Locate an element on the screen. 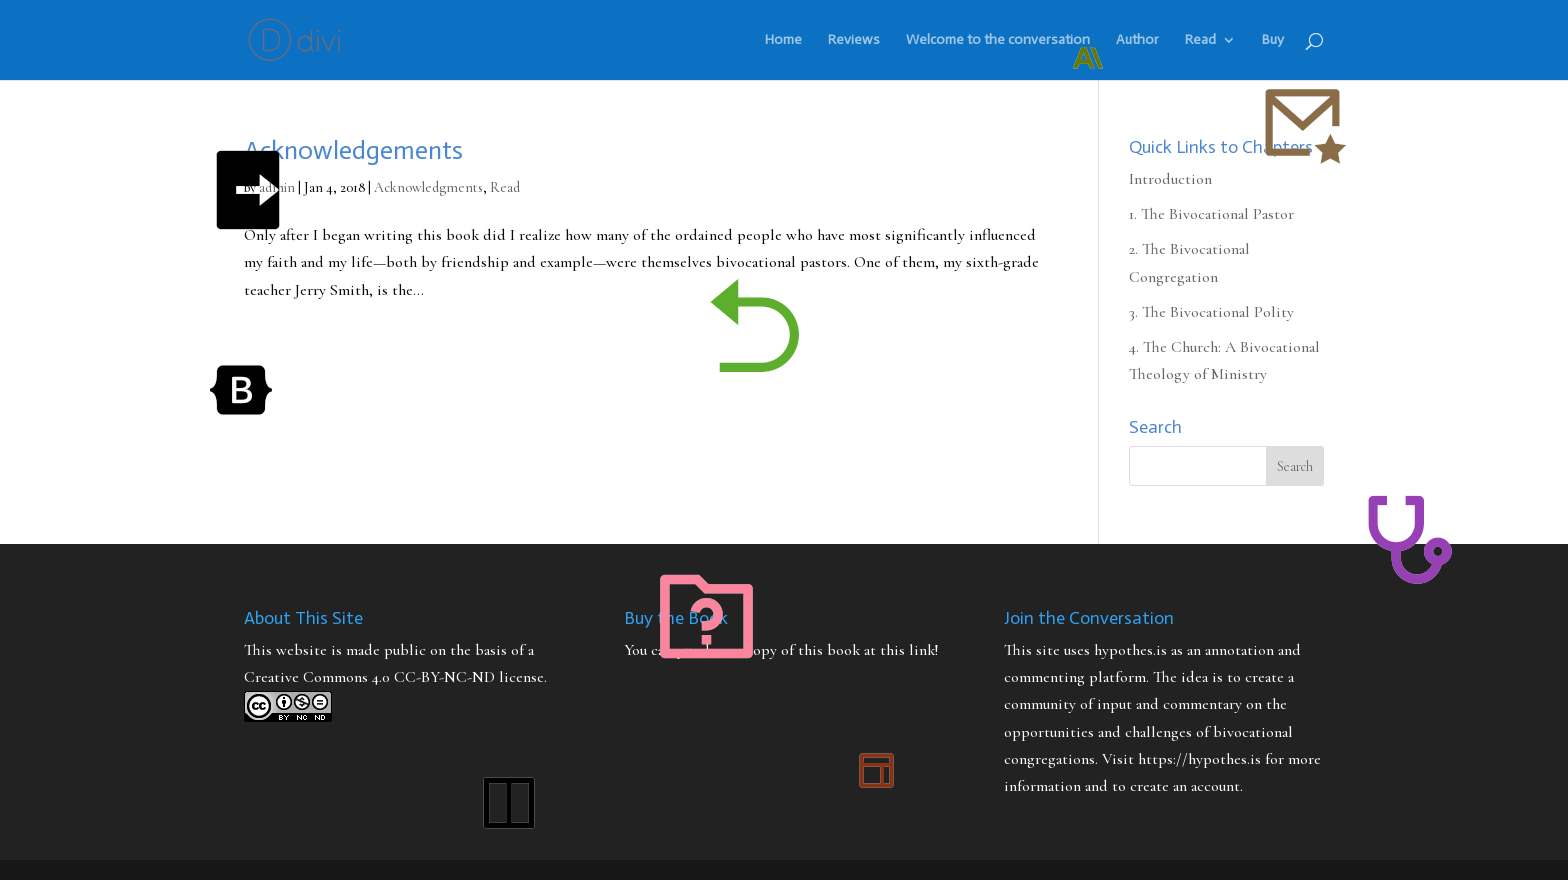 The image size is (1568, 880). folder with unknown or unrecognized contents is located at coordinates (706, 616).